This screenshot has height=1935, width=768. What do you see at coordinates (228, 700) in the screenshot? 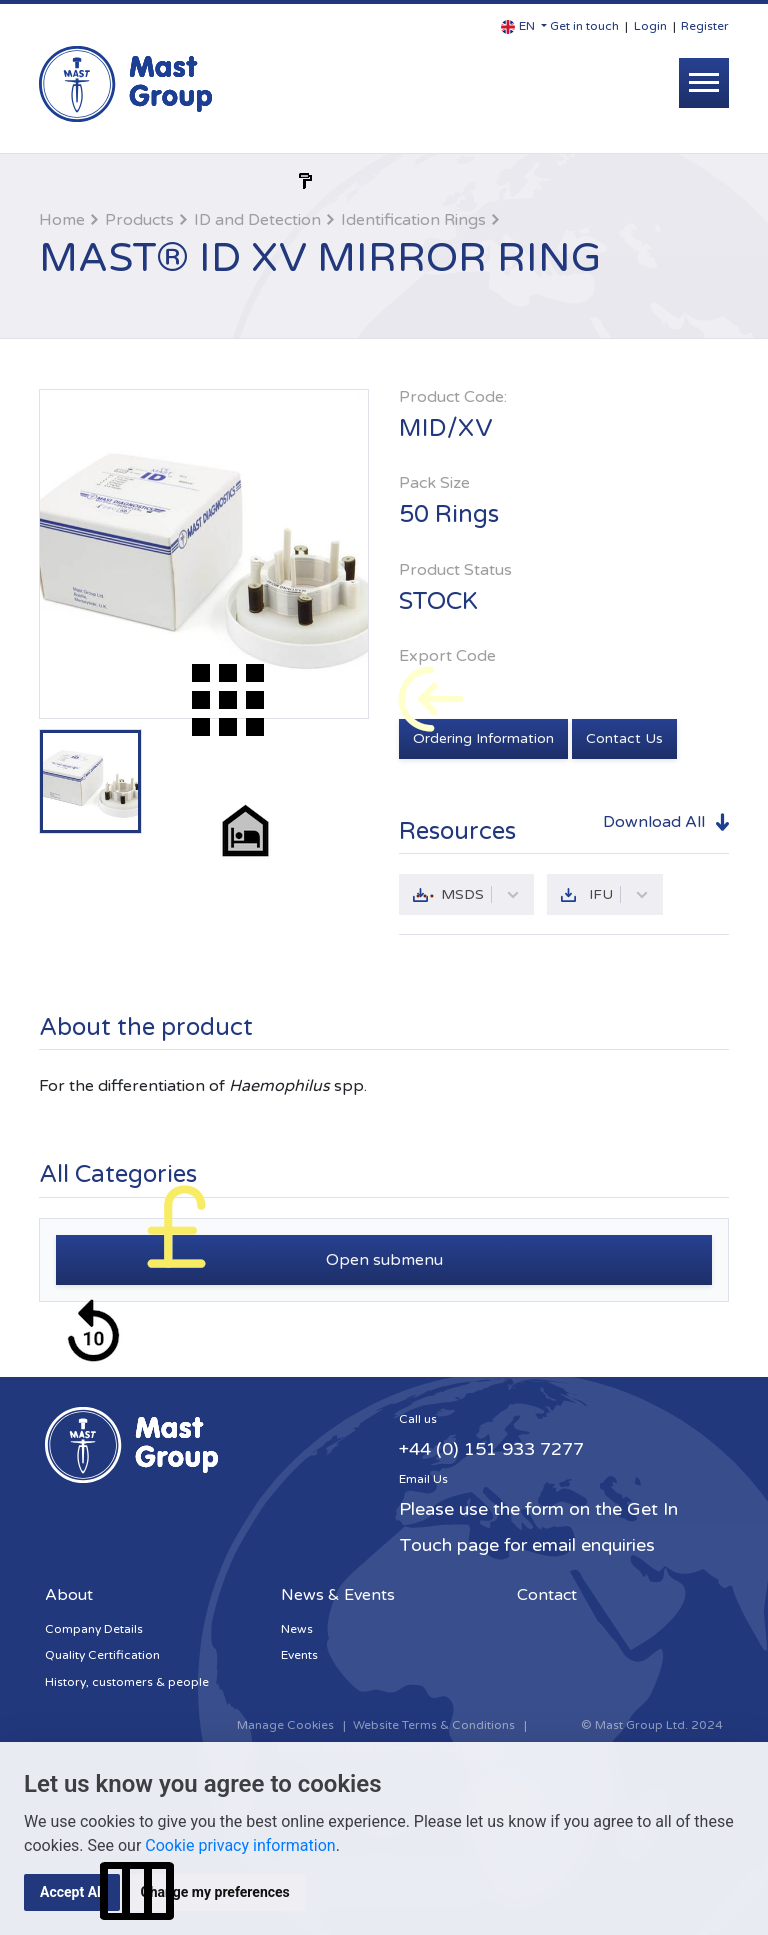
I see `open the app drawer or launcher` at bounding box center [228, 700].